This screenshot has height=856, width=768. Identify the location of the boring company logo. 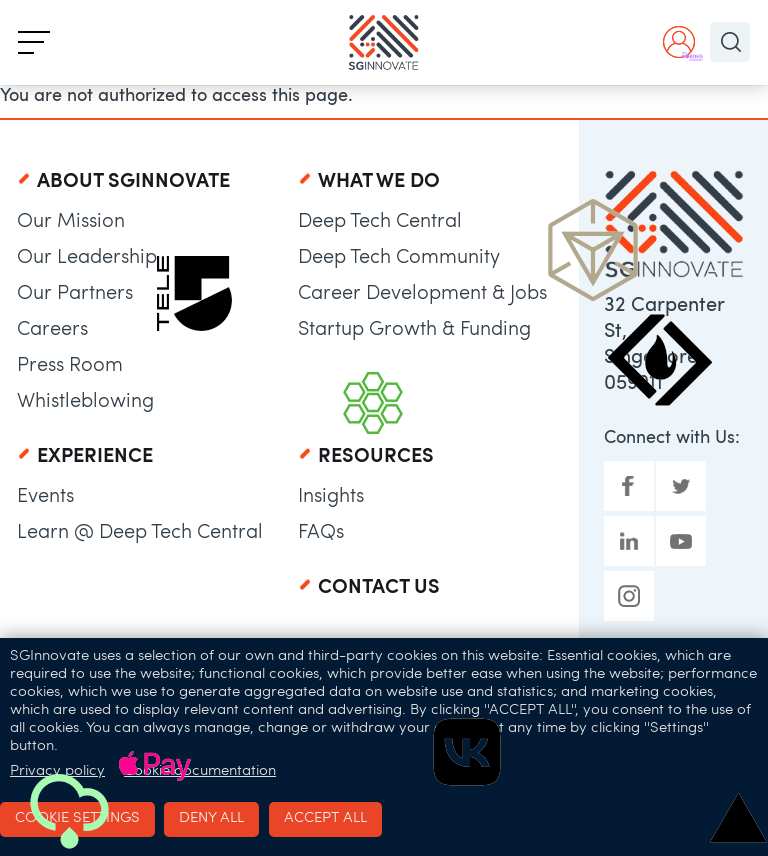
(692, 56).